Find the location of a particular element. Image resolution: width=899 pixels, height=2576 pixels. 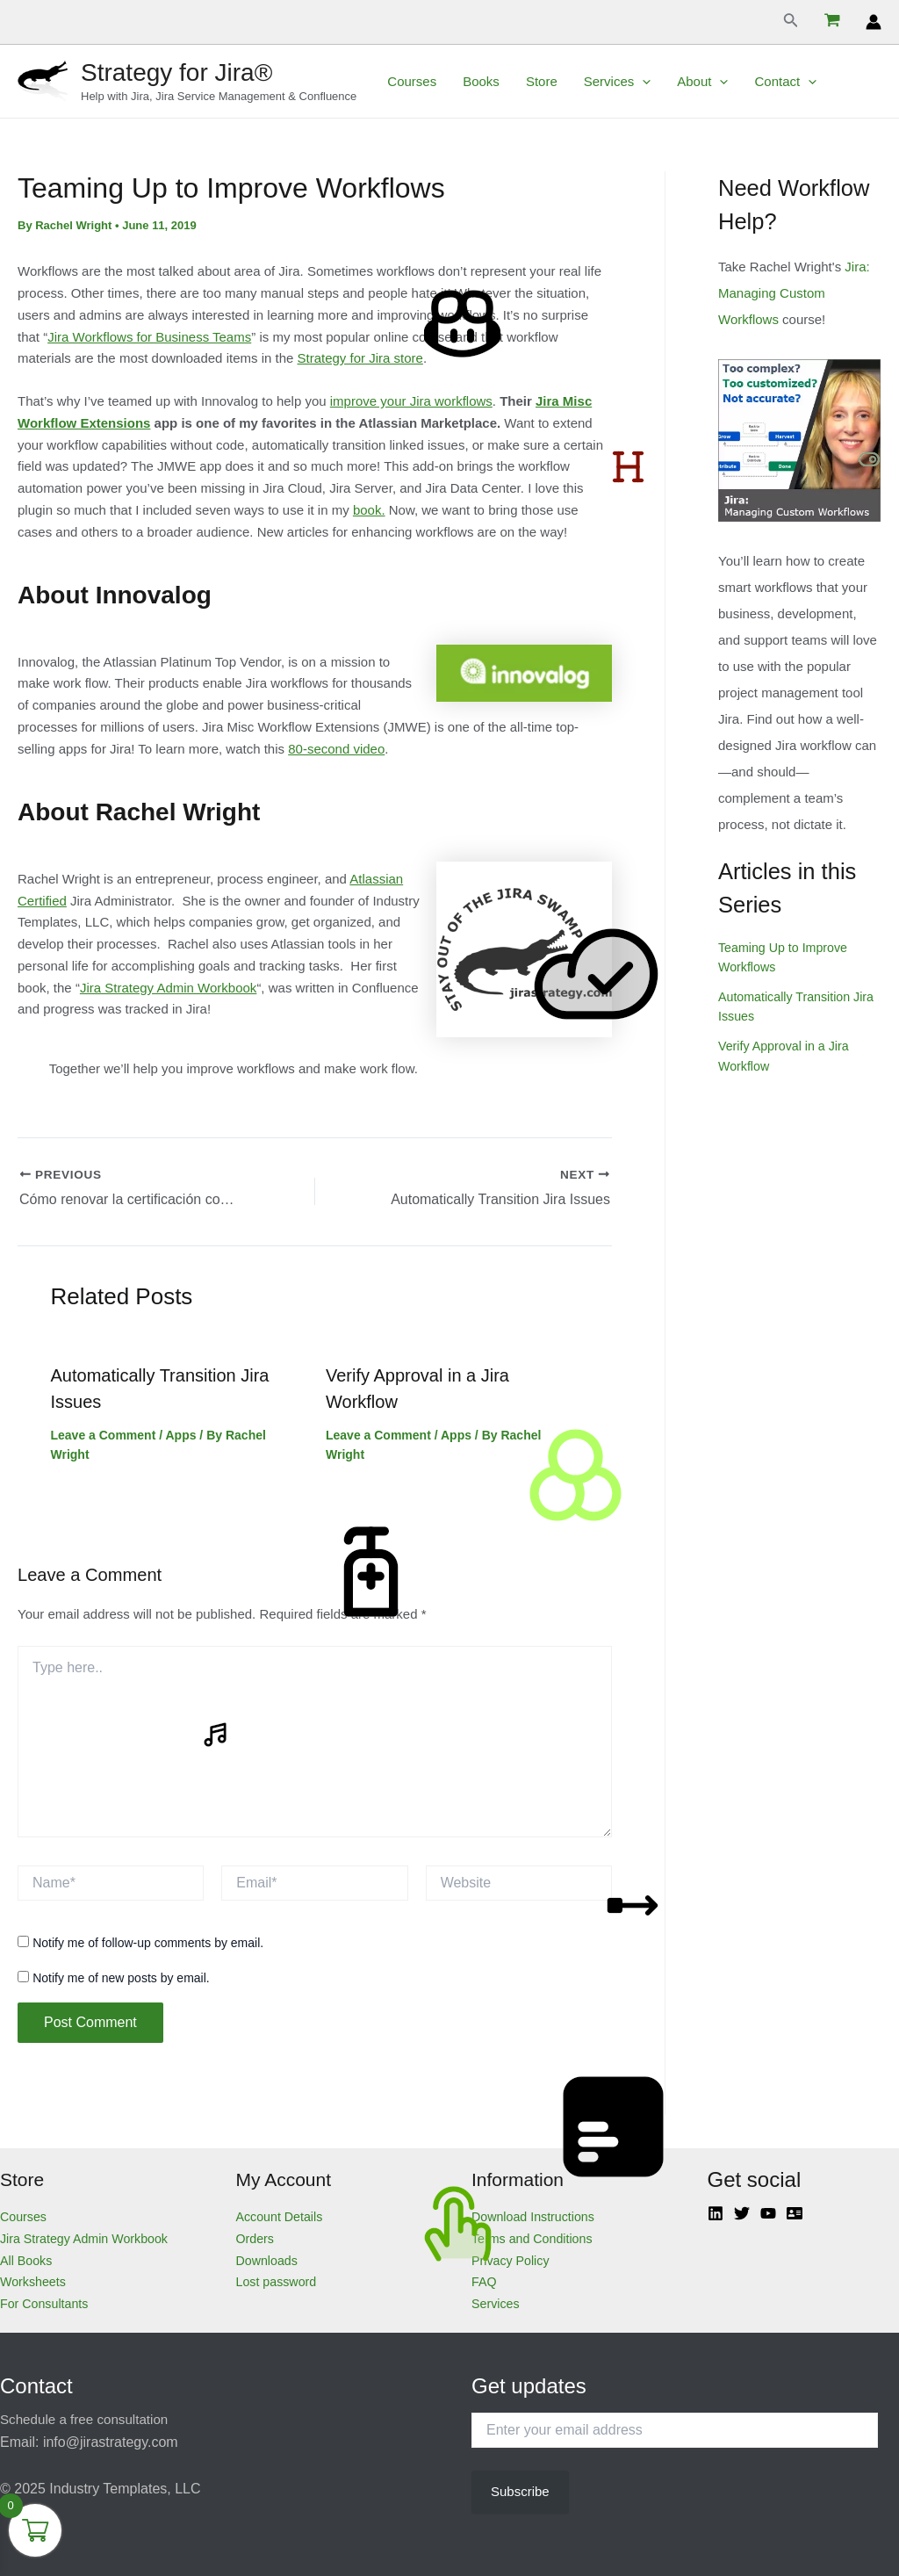

tap to interact with this element is located at coordinates (457, 2225).